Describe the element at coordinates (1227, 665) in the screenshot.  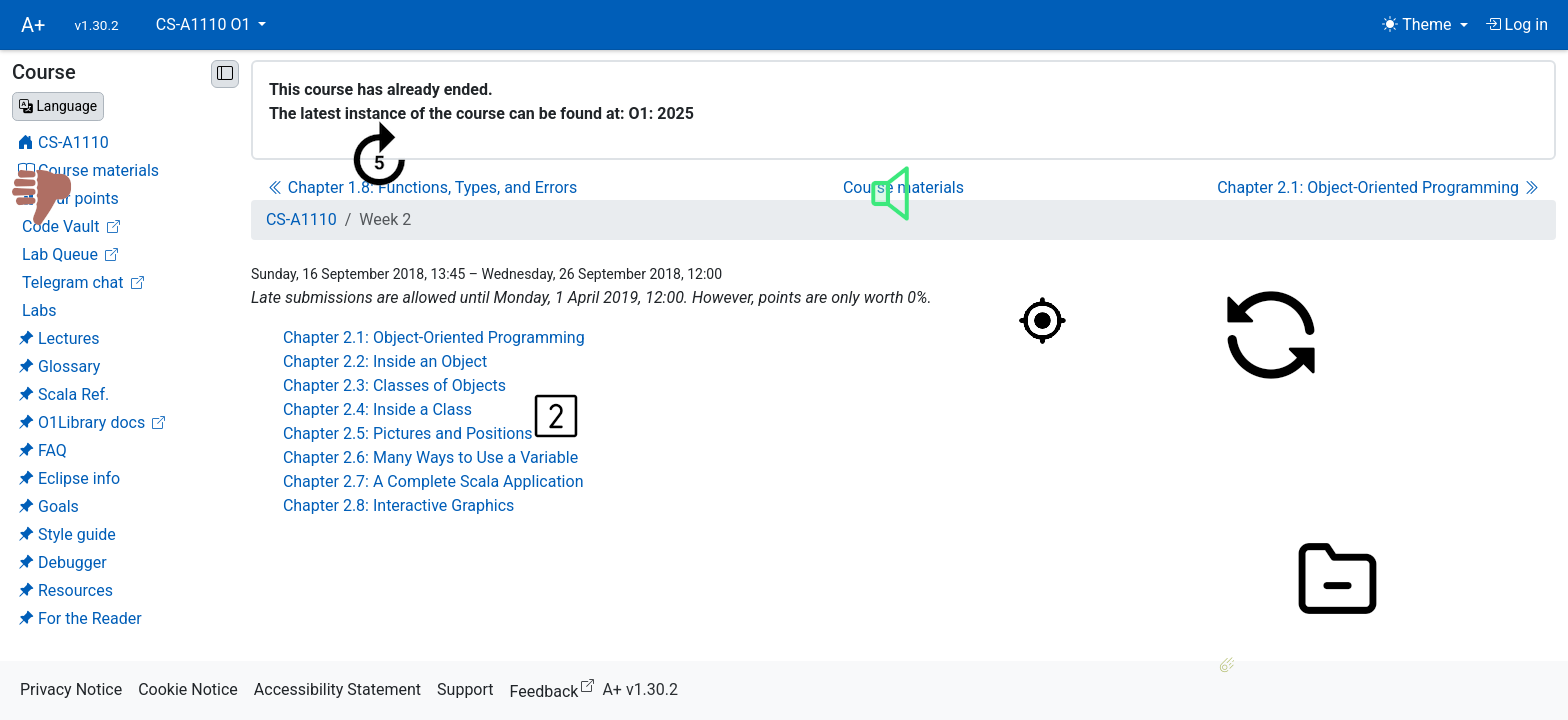
I see `indicates a trending or viral item` at that location.